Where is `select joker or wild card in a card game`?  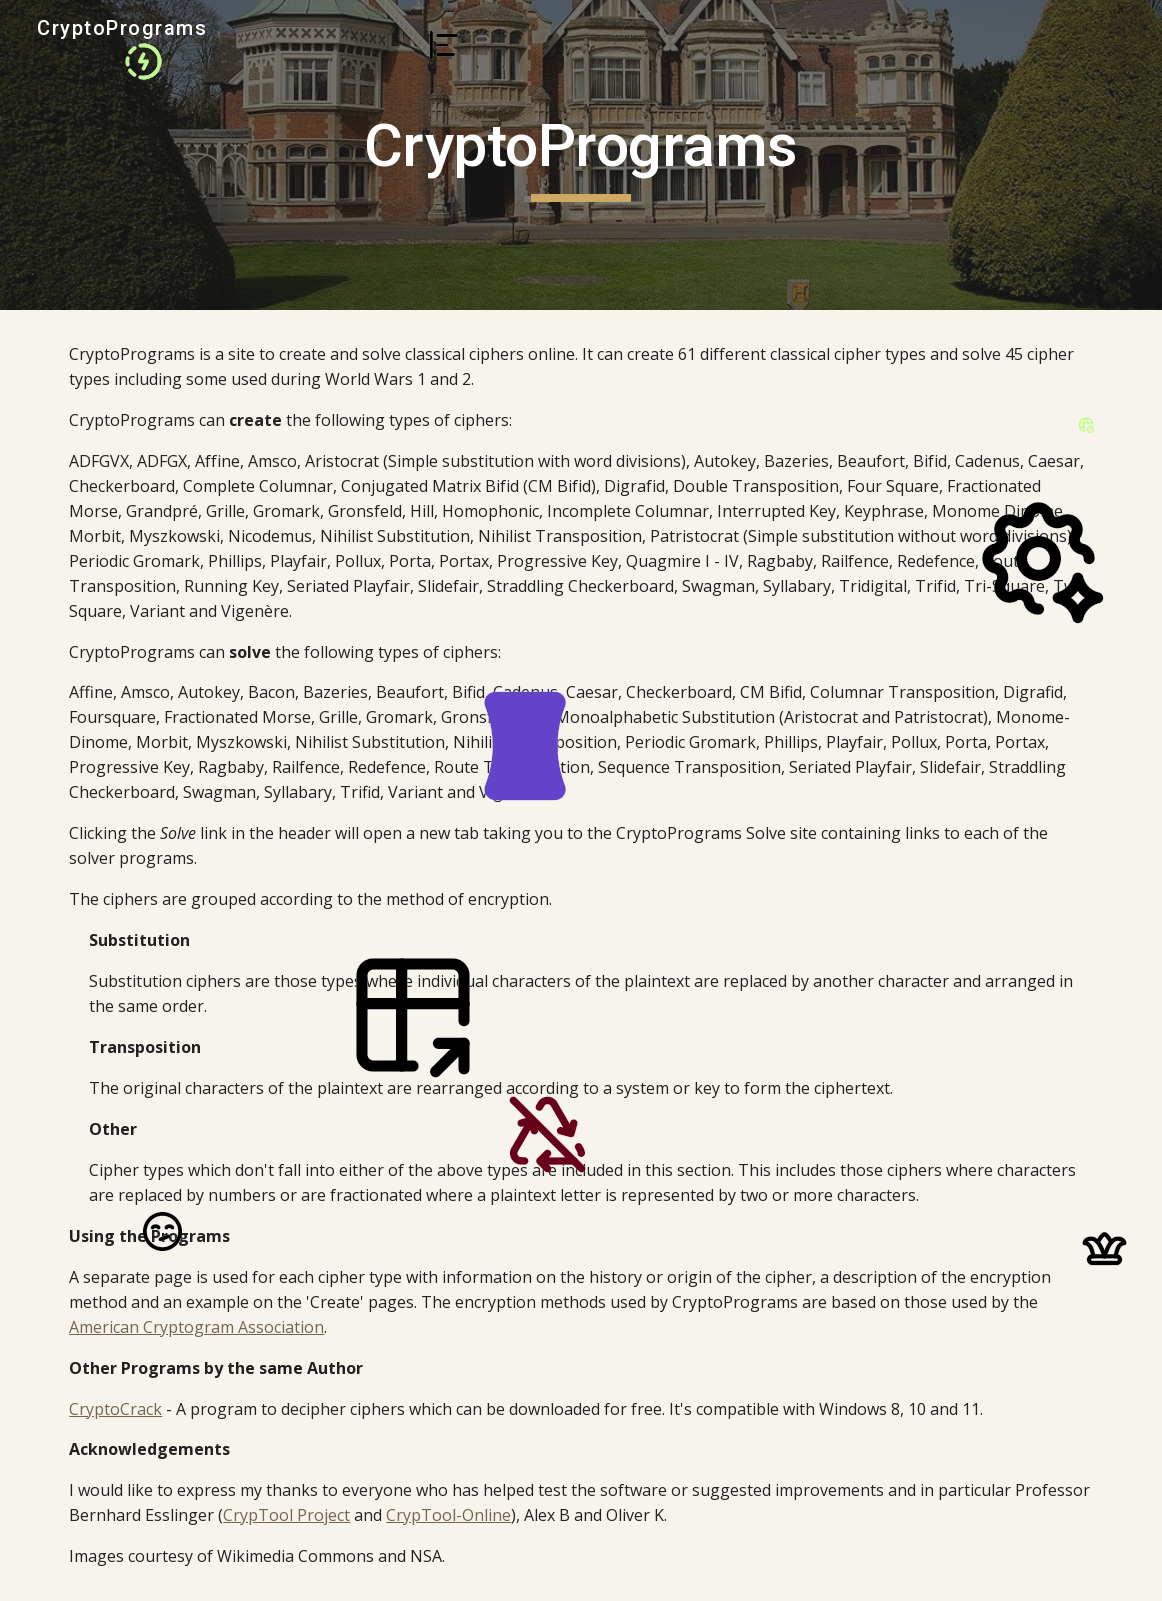
select joker or wild card in a card game is located at coordinates (1104, 1247).